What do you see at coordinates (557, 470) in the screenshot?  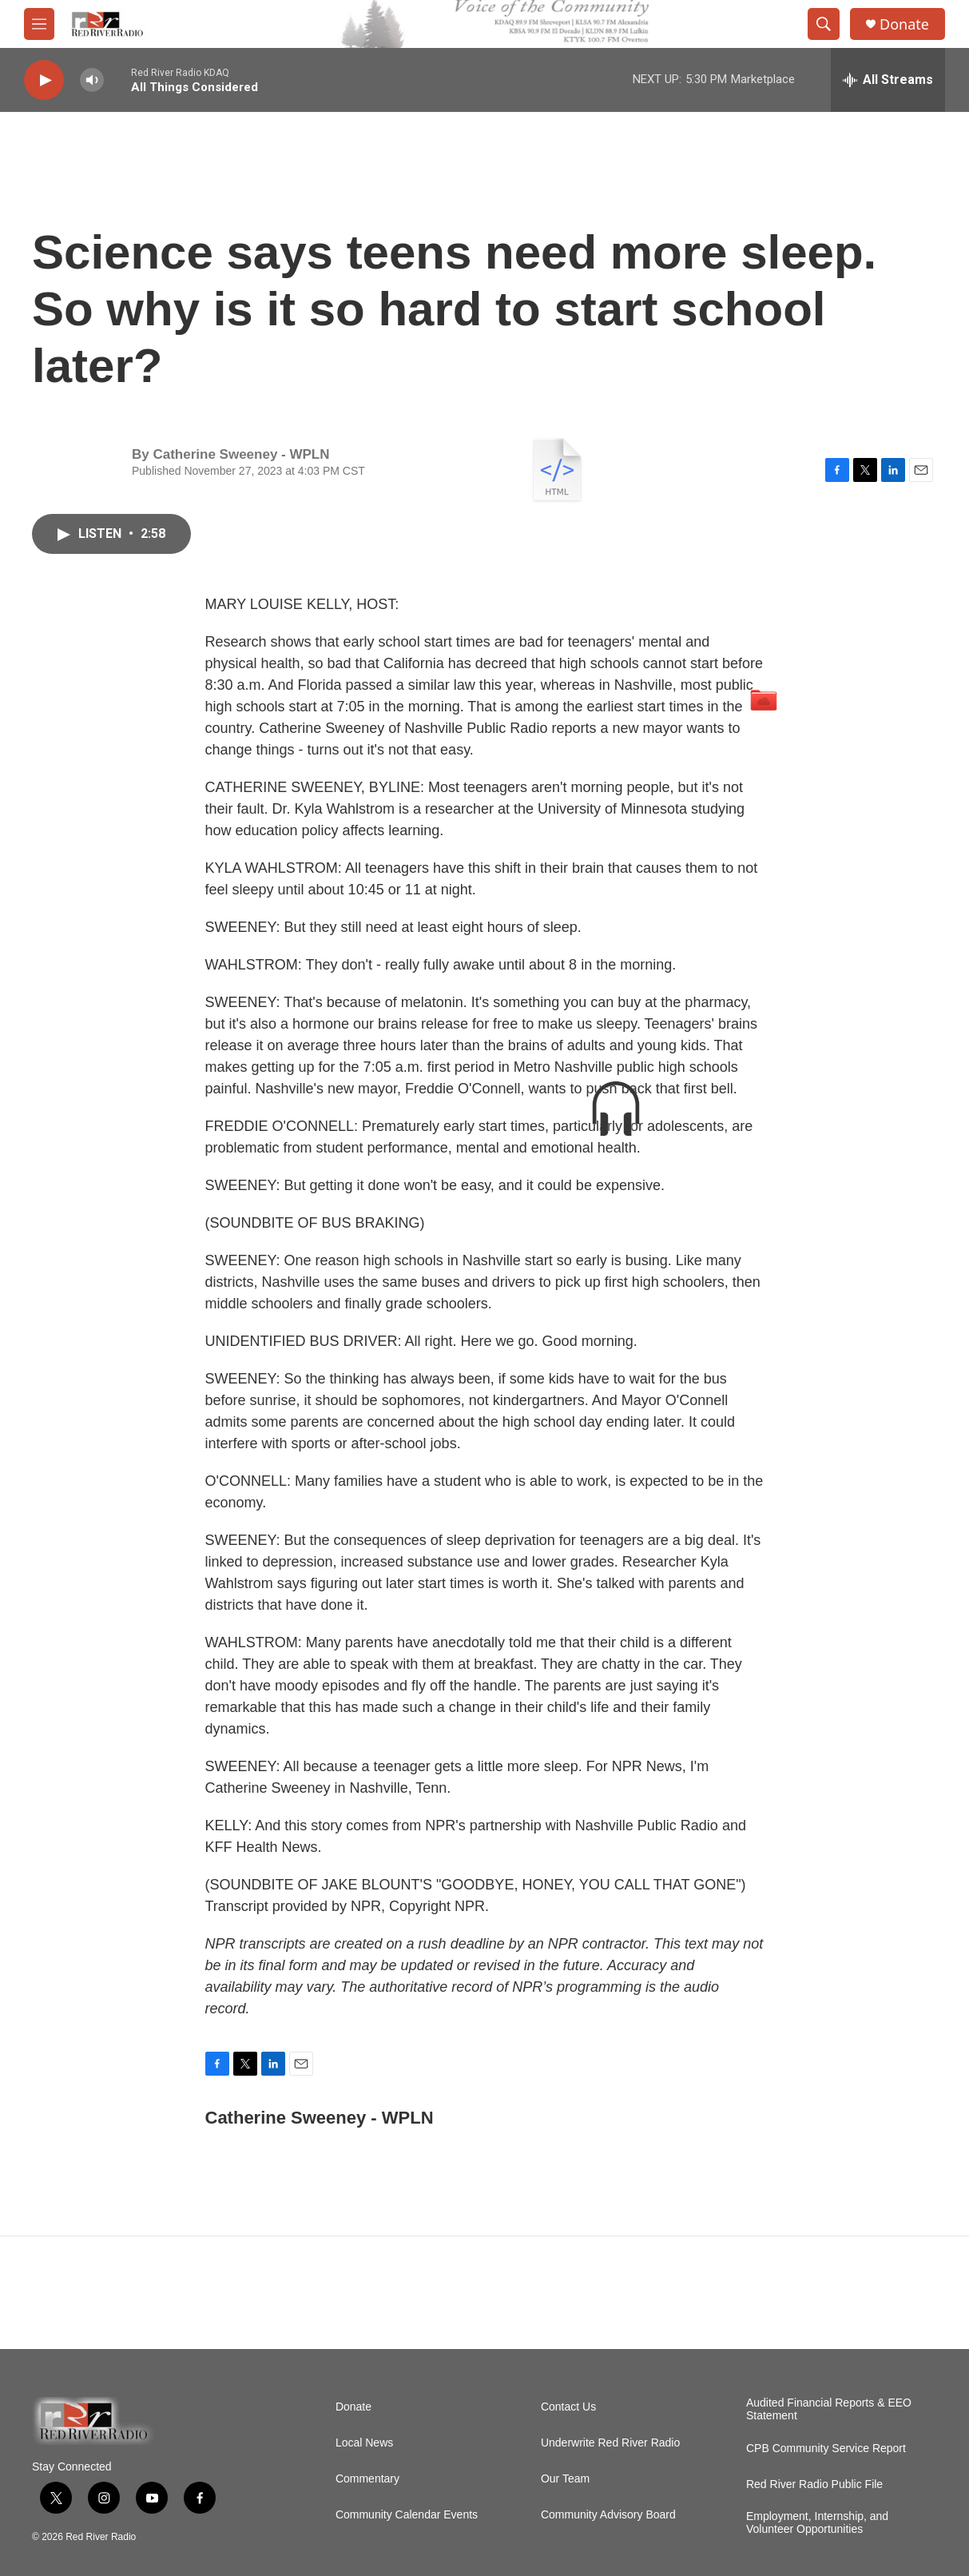 I see `an HTML document or webpage file` at bounding box center [557, 470].